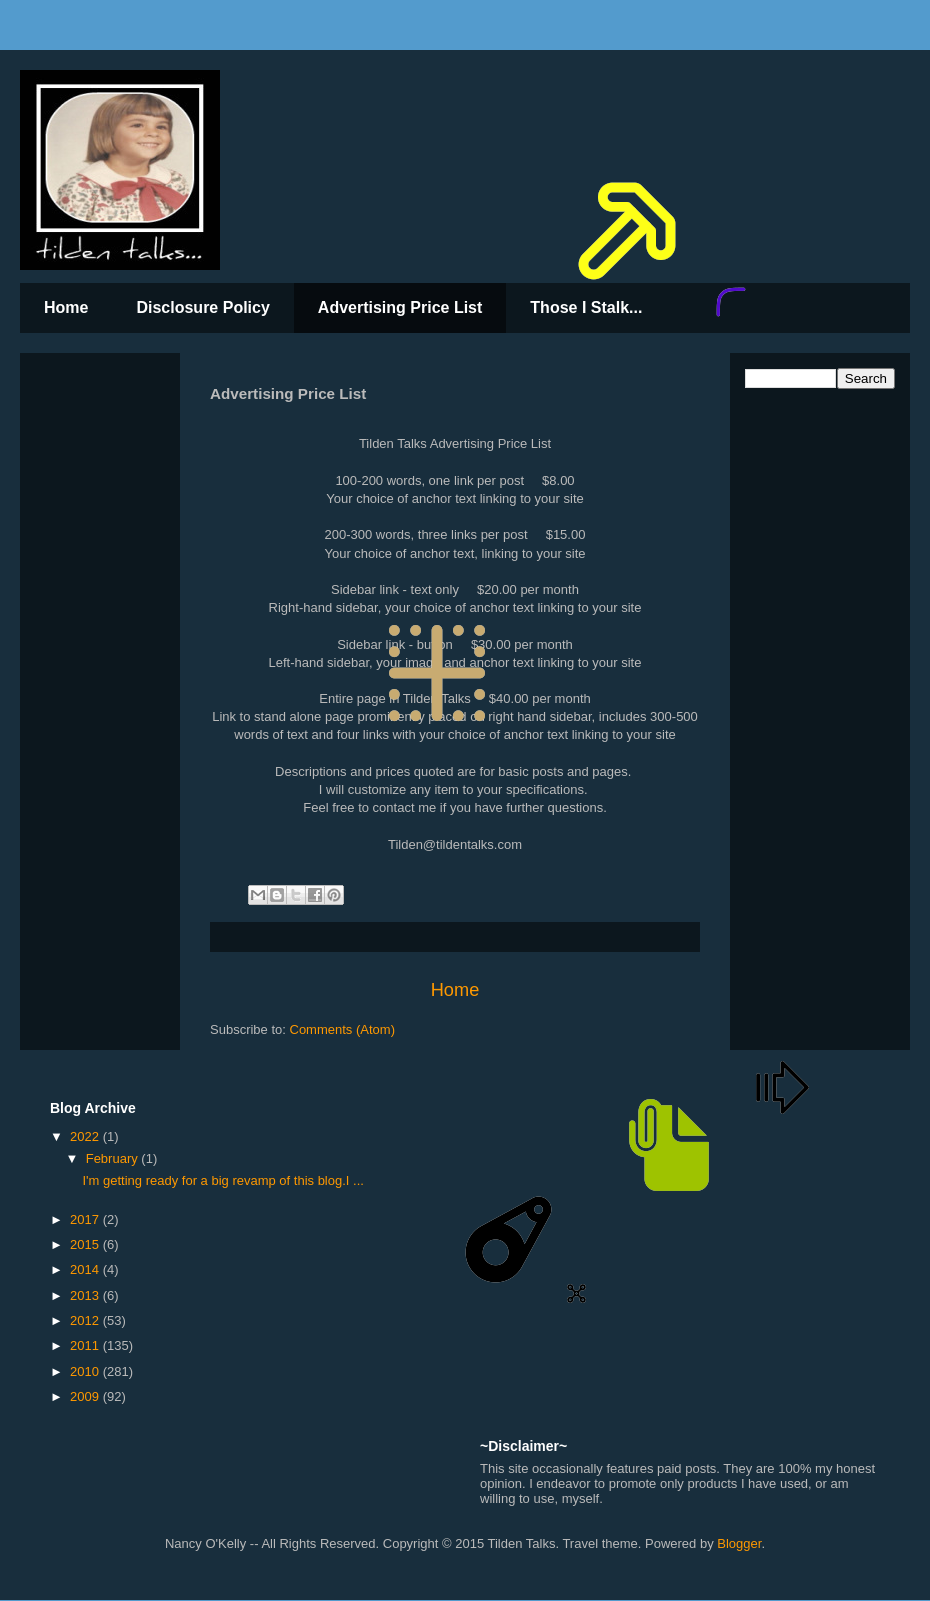  What do you see at coordinates (731, 302) in the screenshot?
I see `apply iOS-style rounded corner to element` at bounding box center [731, 302].